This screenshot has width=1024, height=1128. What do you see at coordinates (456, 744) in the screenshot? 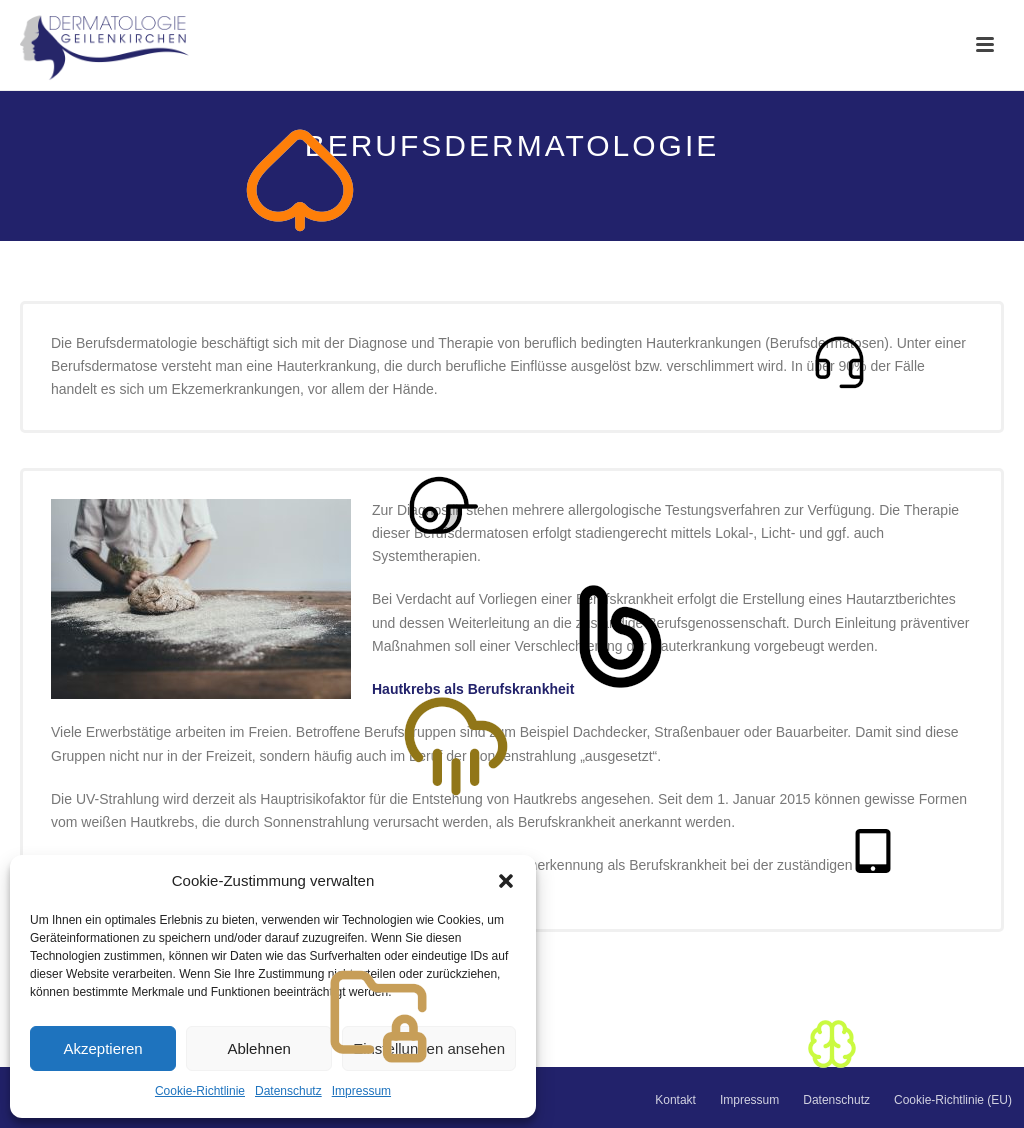
I see `indicates rainy weather conditions` at bounding box center [456, 744].